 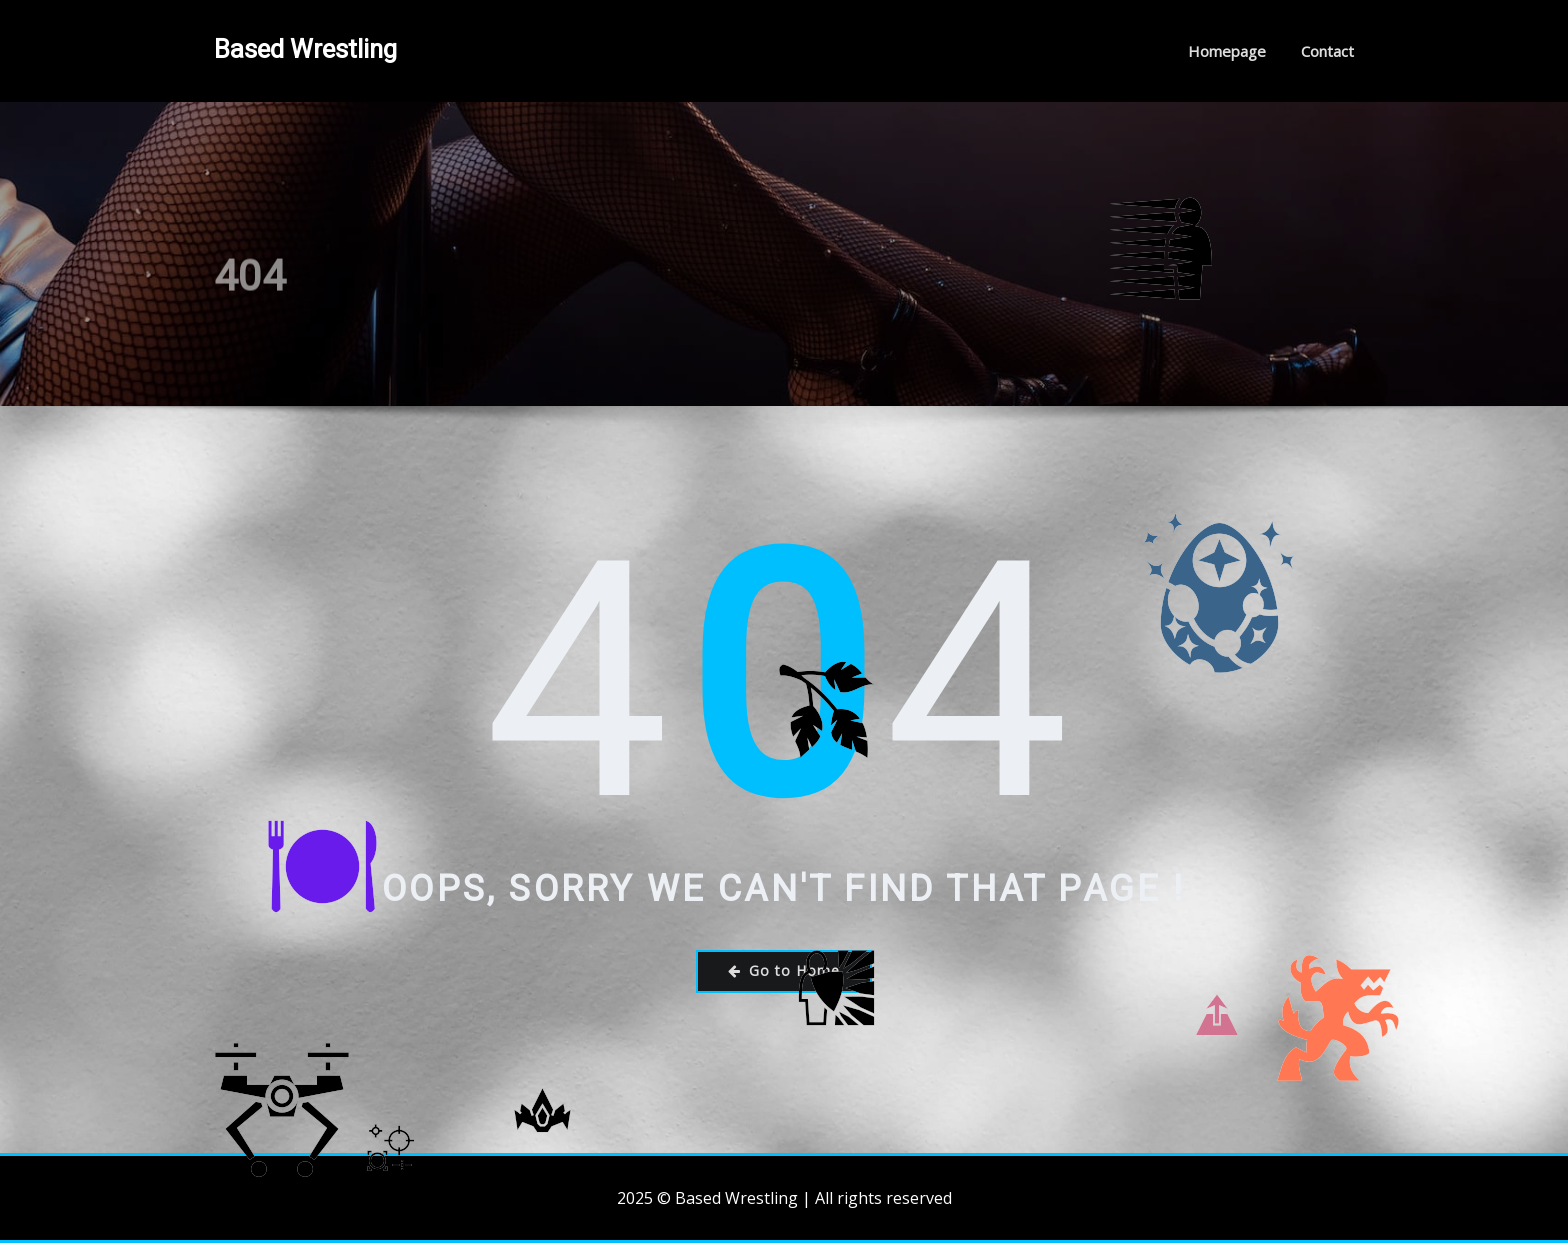 I want to click on indicates evasion or dodge ability activated, so click(x=1161, y=249).